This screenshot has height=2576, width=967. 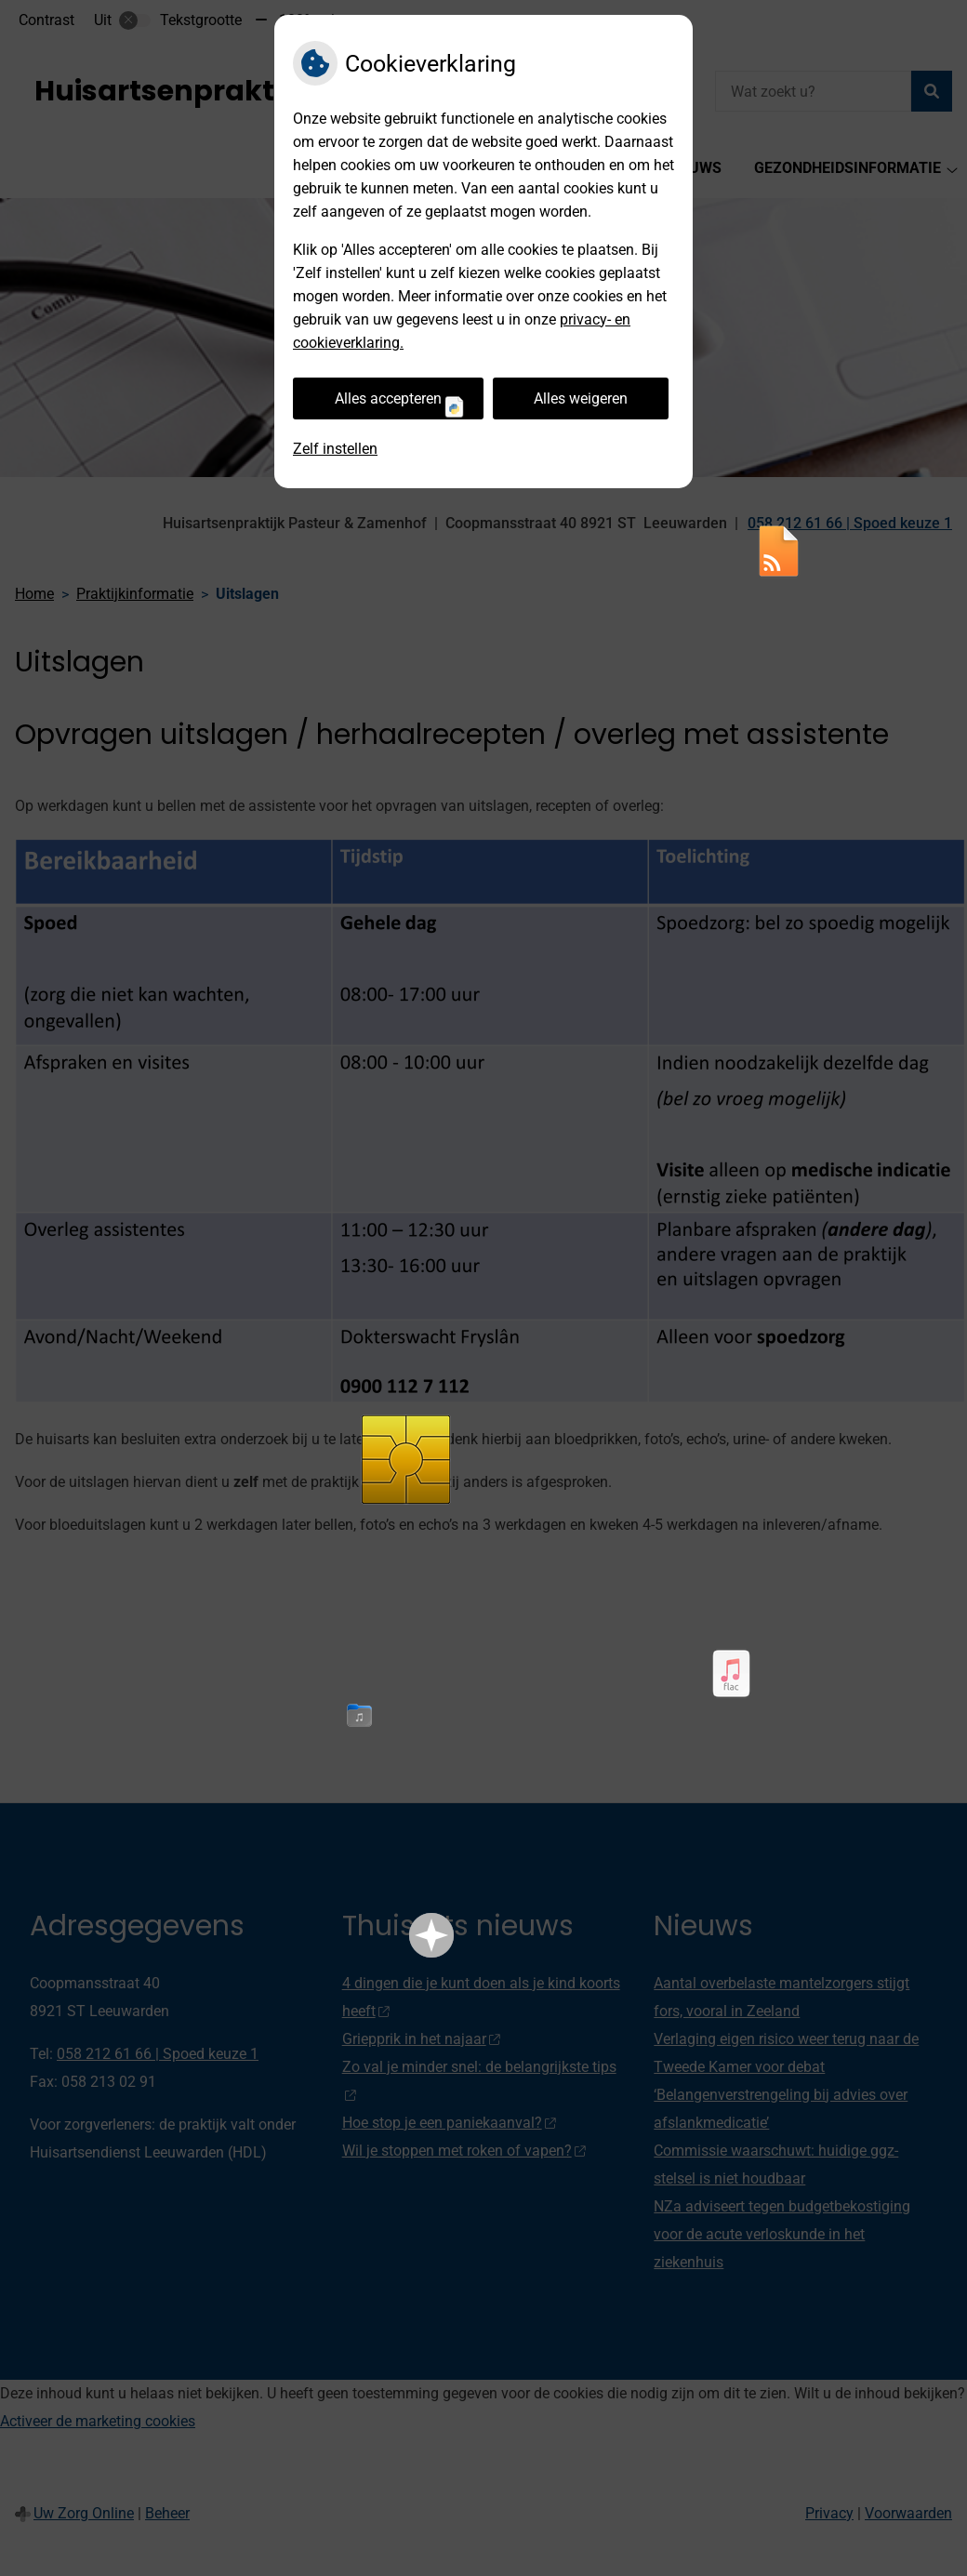 I want to click on open your music folder, so click(x=359, y=1715).